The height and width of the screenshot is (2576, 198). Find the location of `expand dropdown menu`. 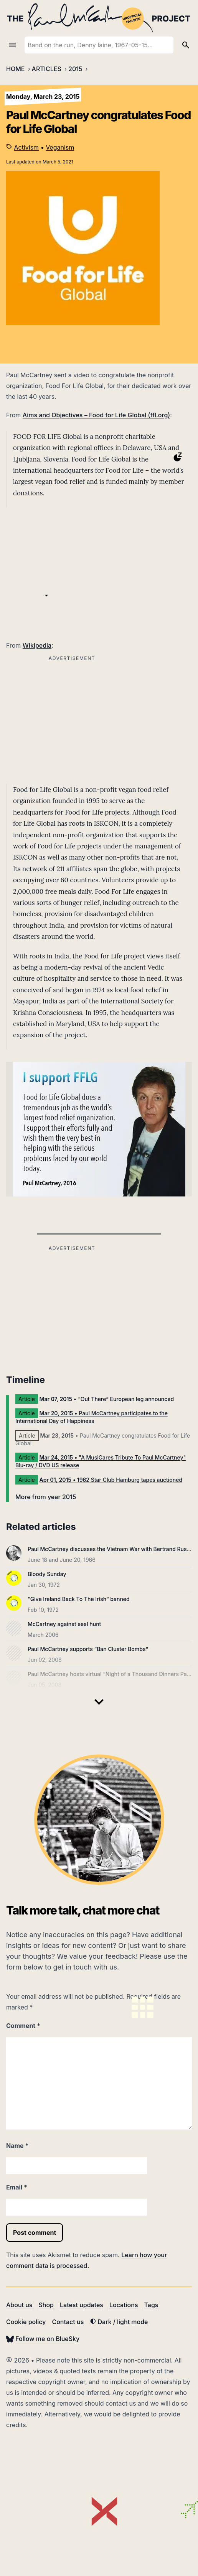

expand dropdown menu is located at coordinates (46, 595).